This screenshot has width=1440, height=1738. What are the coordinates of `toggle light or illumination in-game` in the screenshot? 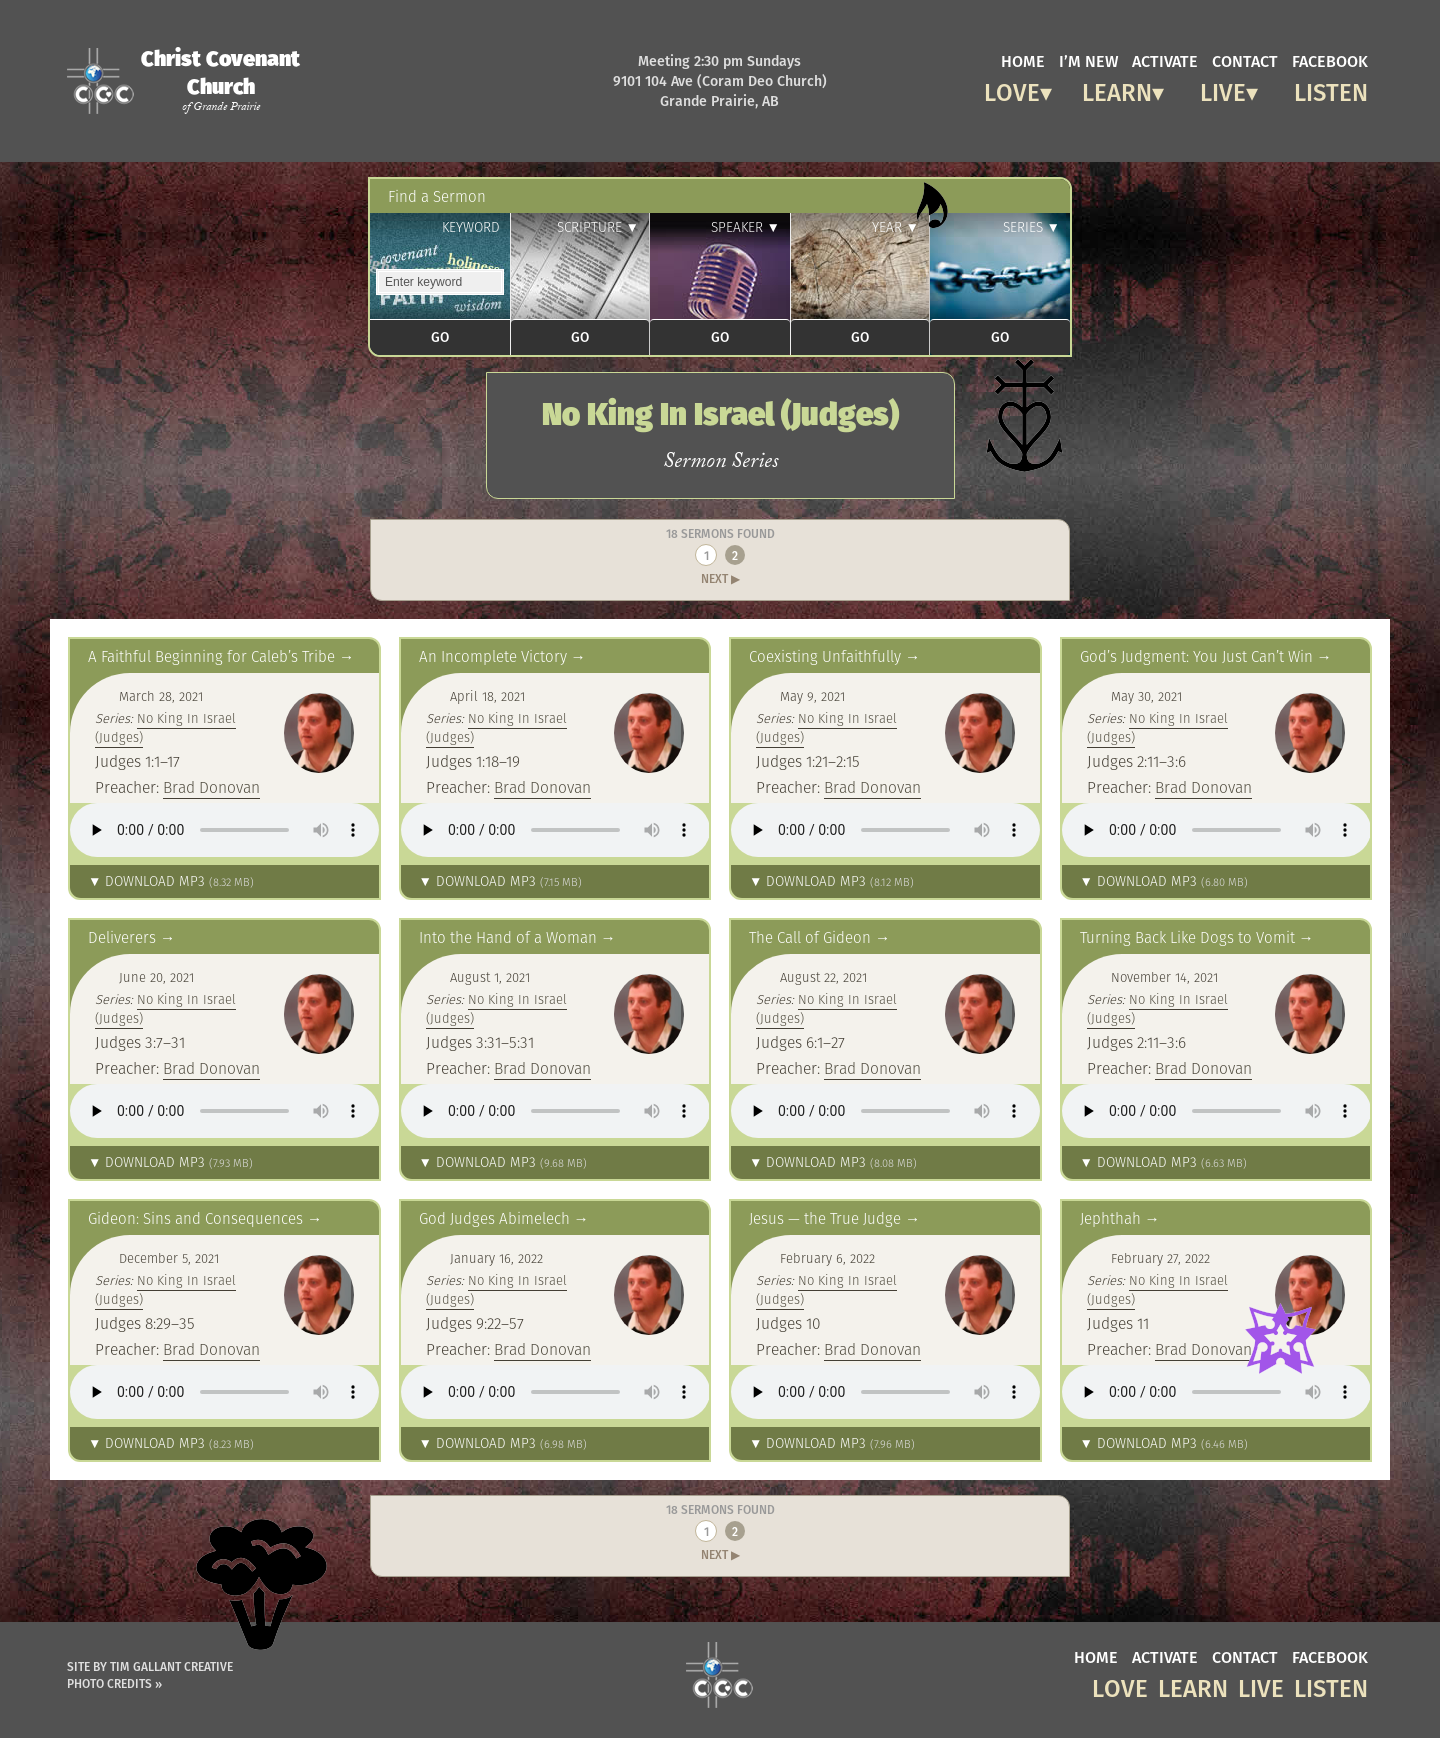 It's located at (931, 205).